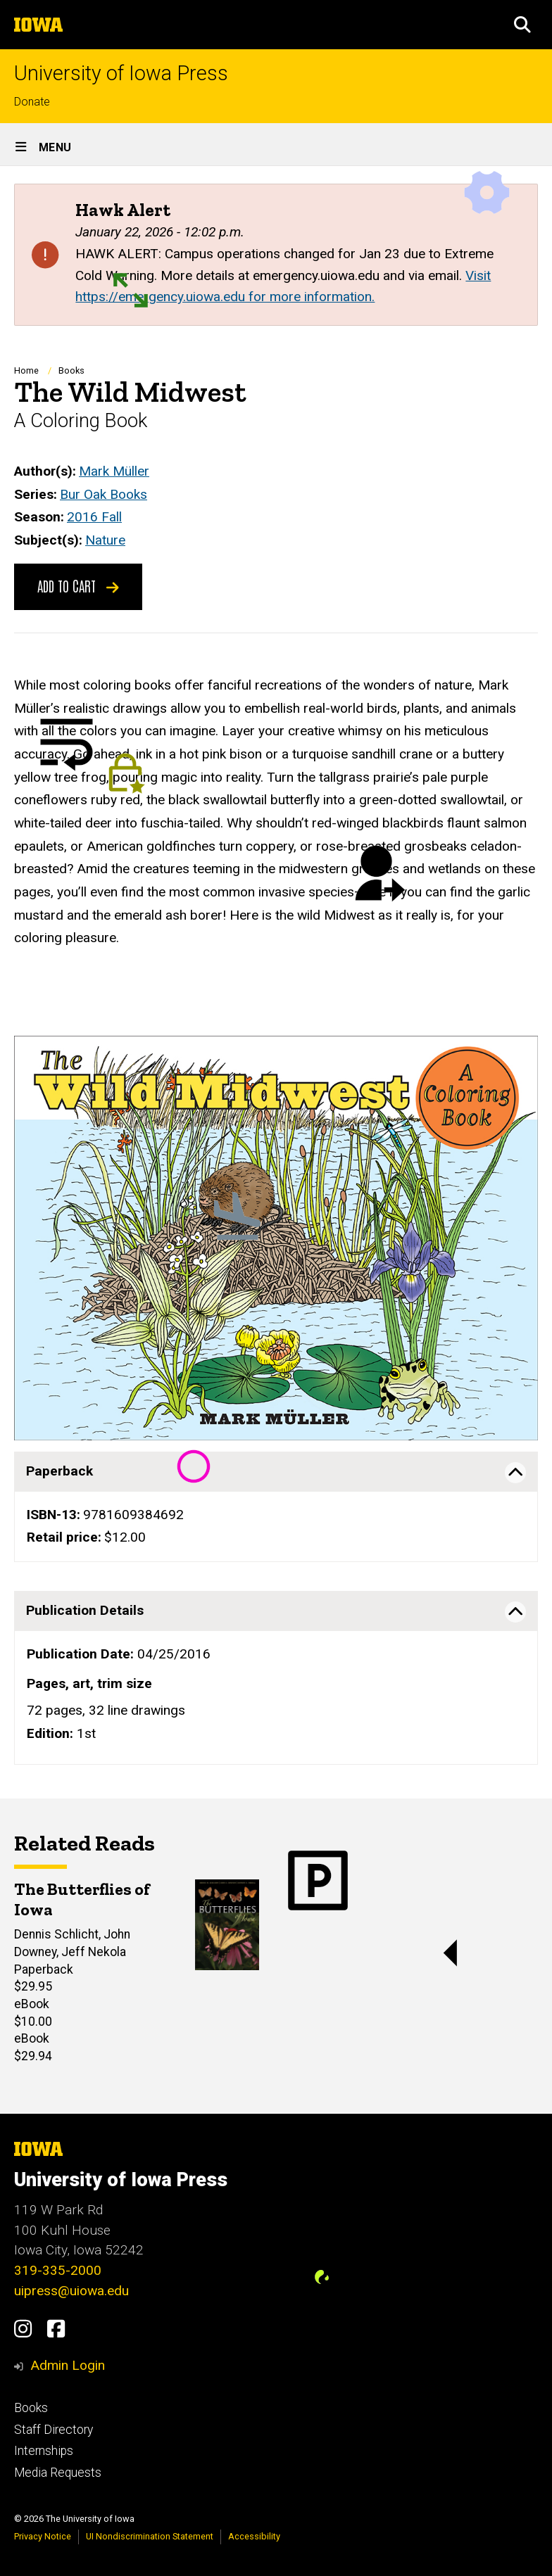 The image size is (552, 2576). I want to click on unselected radio button or checkbox option, so click(194, 1466).